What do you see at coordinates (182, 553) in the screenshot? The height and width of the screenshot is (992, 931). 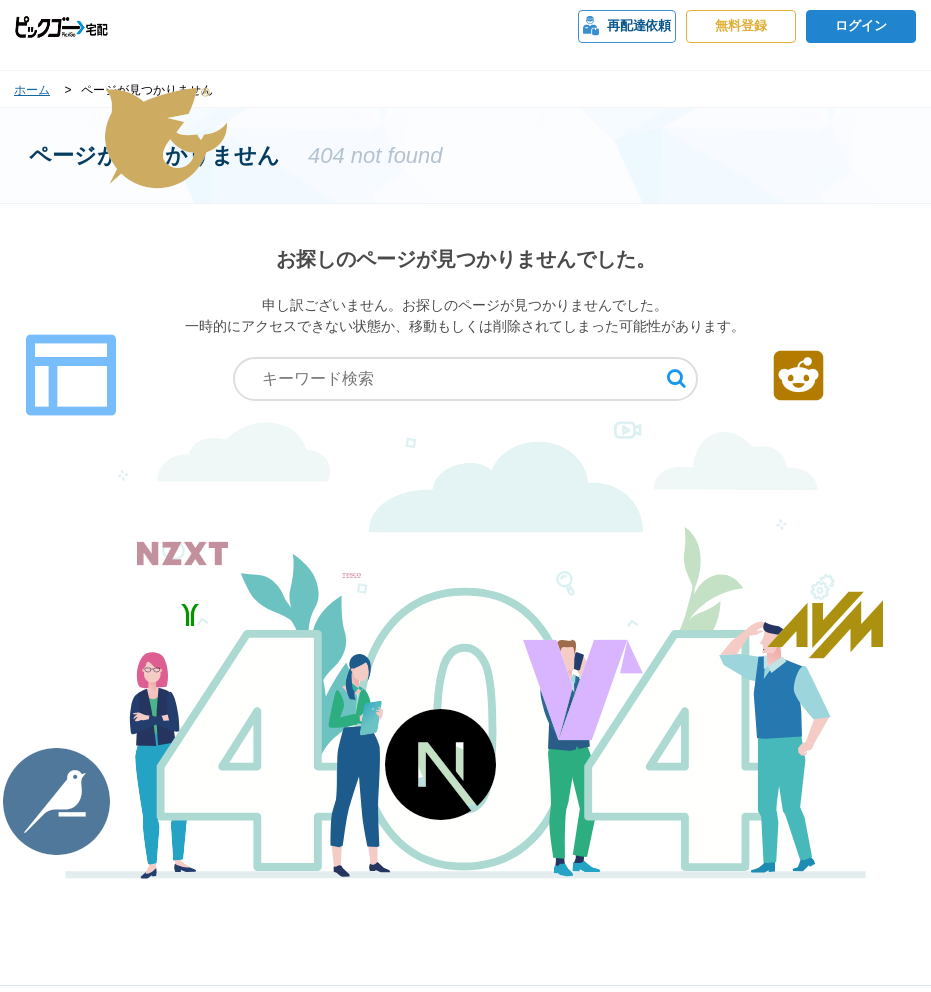 I see `NZXT brand logo` at bounding box center [182, 553].